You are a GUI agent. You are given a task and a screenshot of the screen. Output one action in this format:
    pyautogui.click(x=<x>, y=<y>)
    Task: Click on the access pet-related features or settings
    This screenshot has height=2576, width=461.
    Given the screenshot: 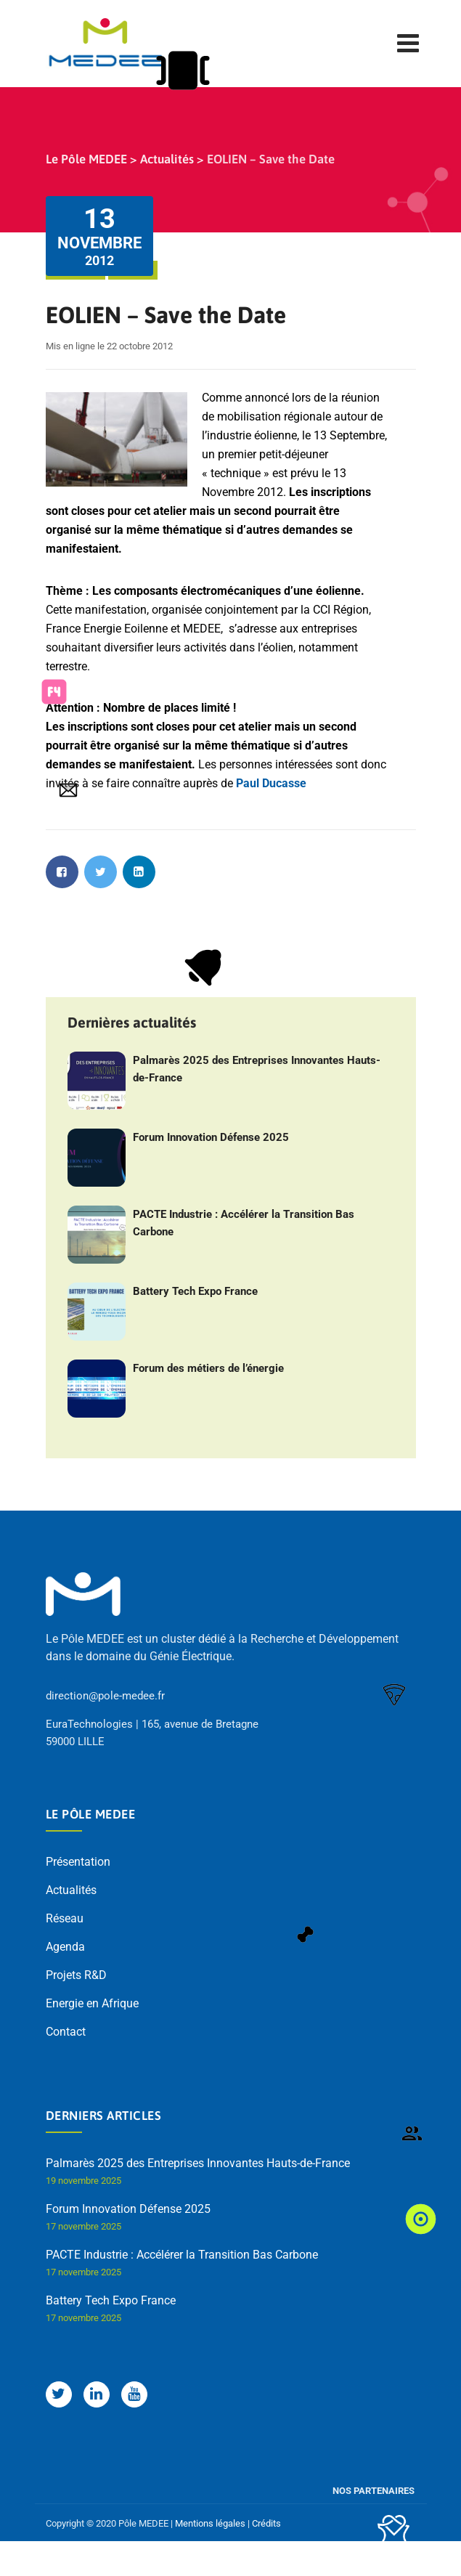 What is the action you would take?
    pyautogui.click(x=305, y=1934)
    